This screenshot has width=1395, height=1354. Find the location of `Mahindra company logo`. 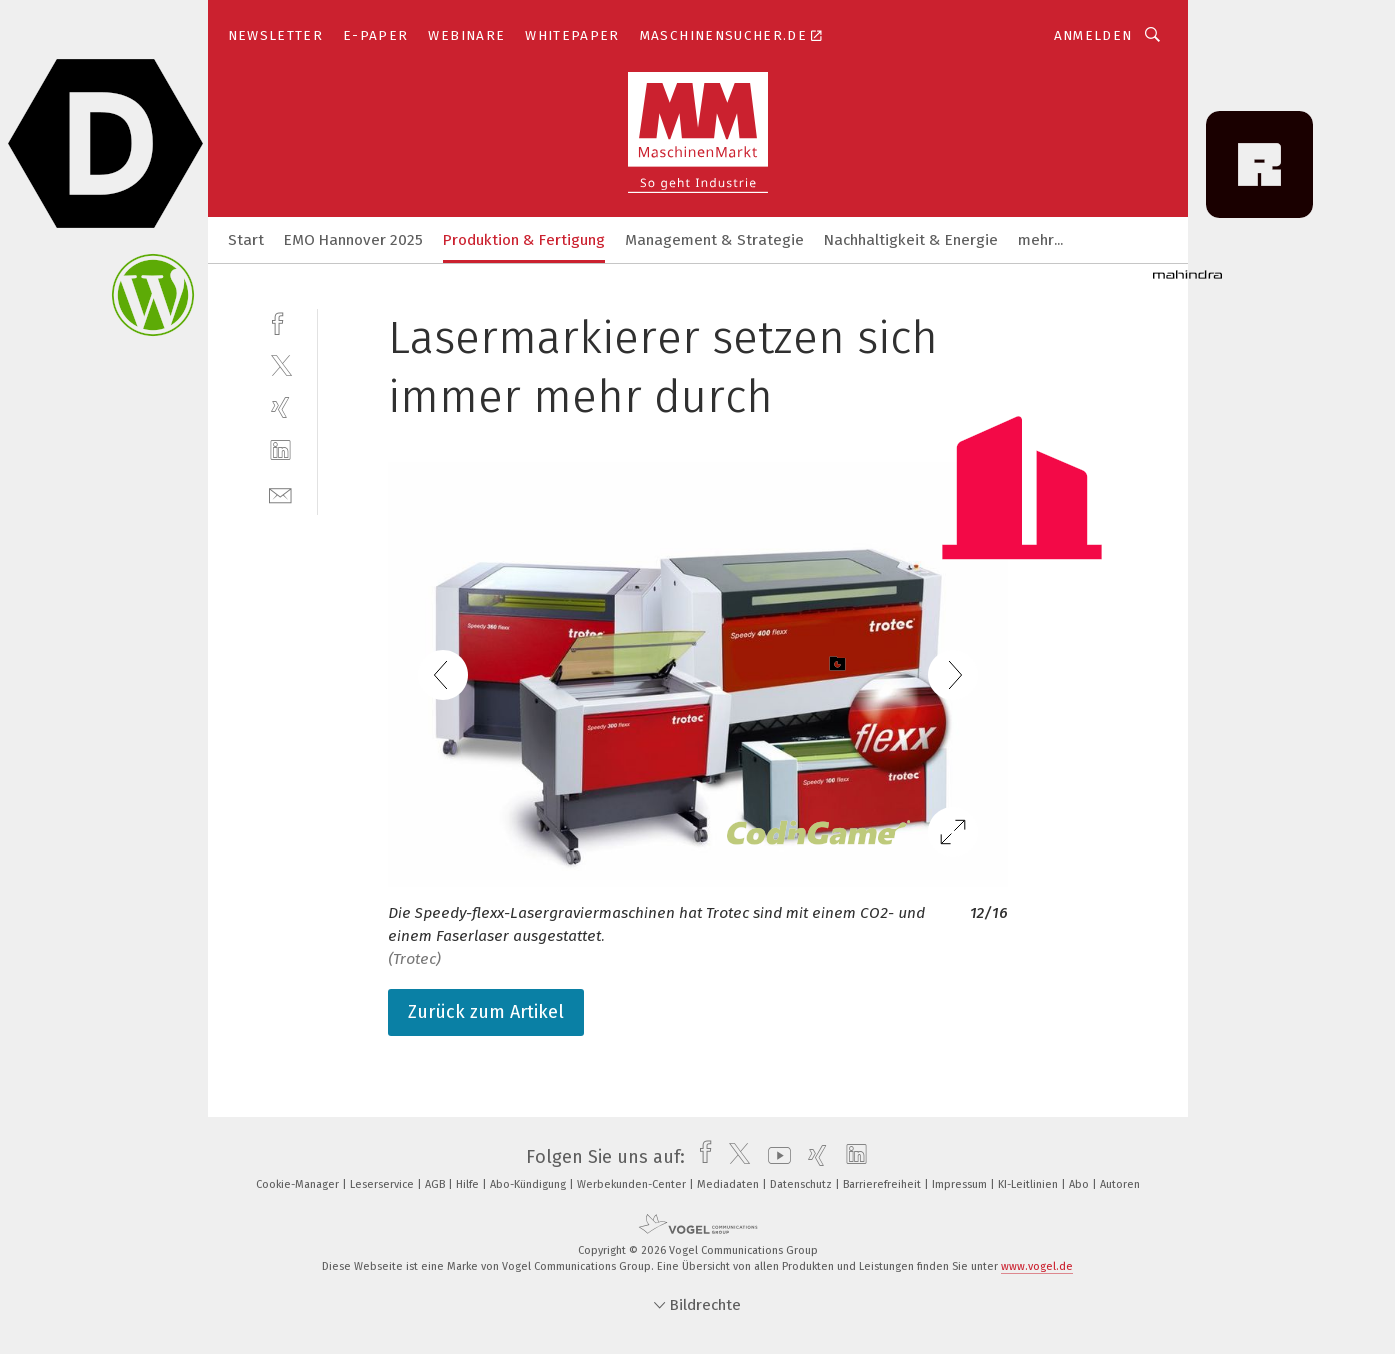

Mahindra company logo is located at coordinates (1187, 274).